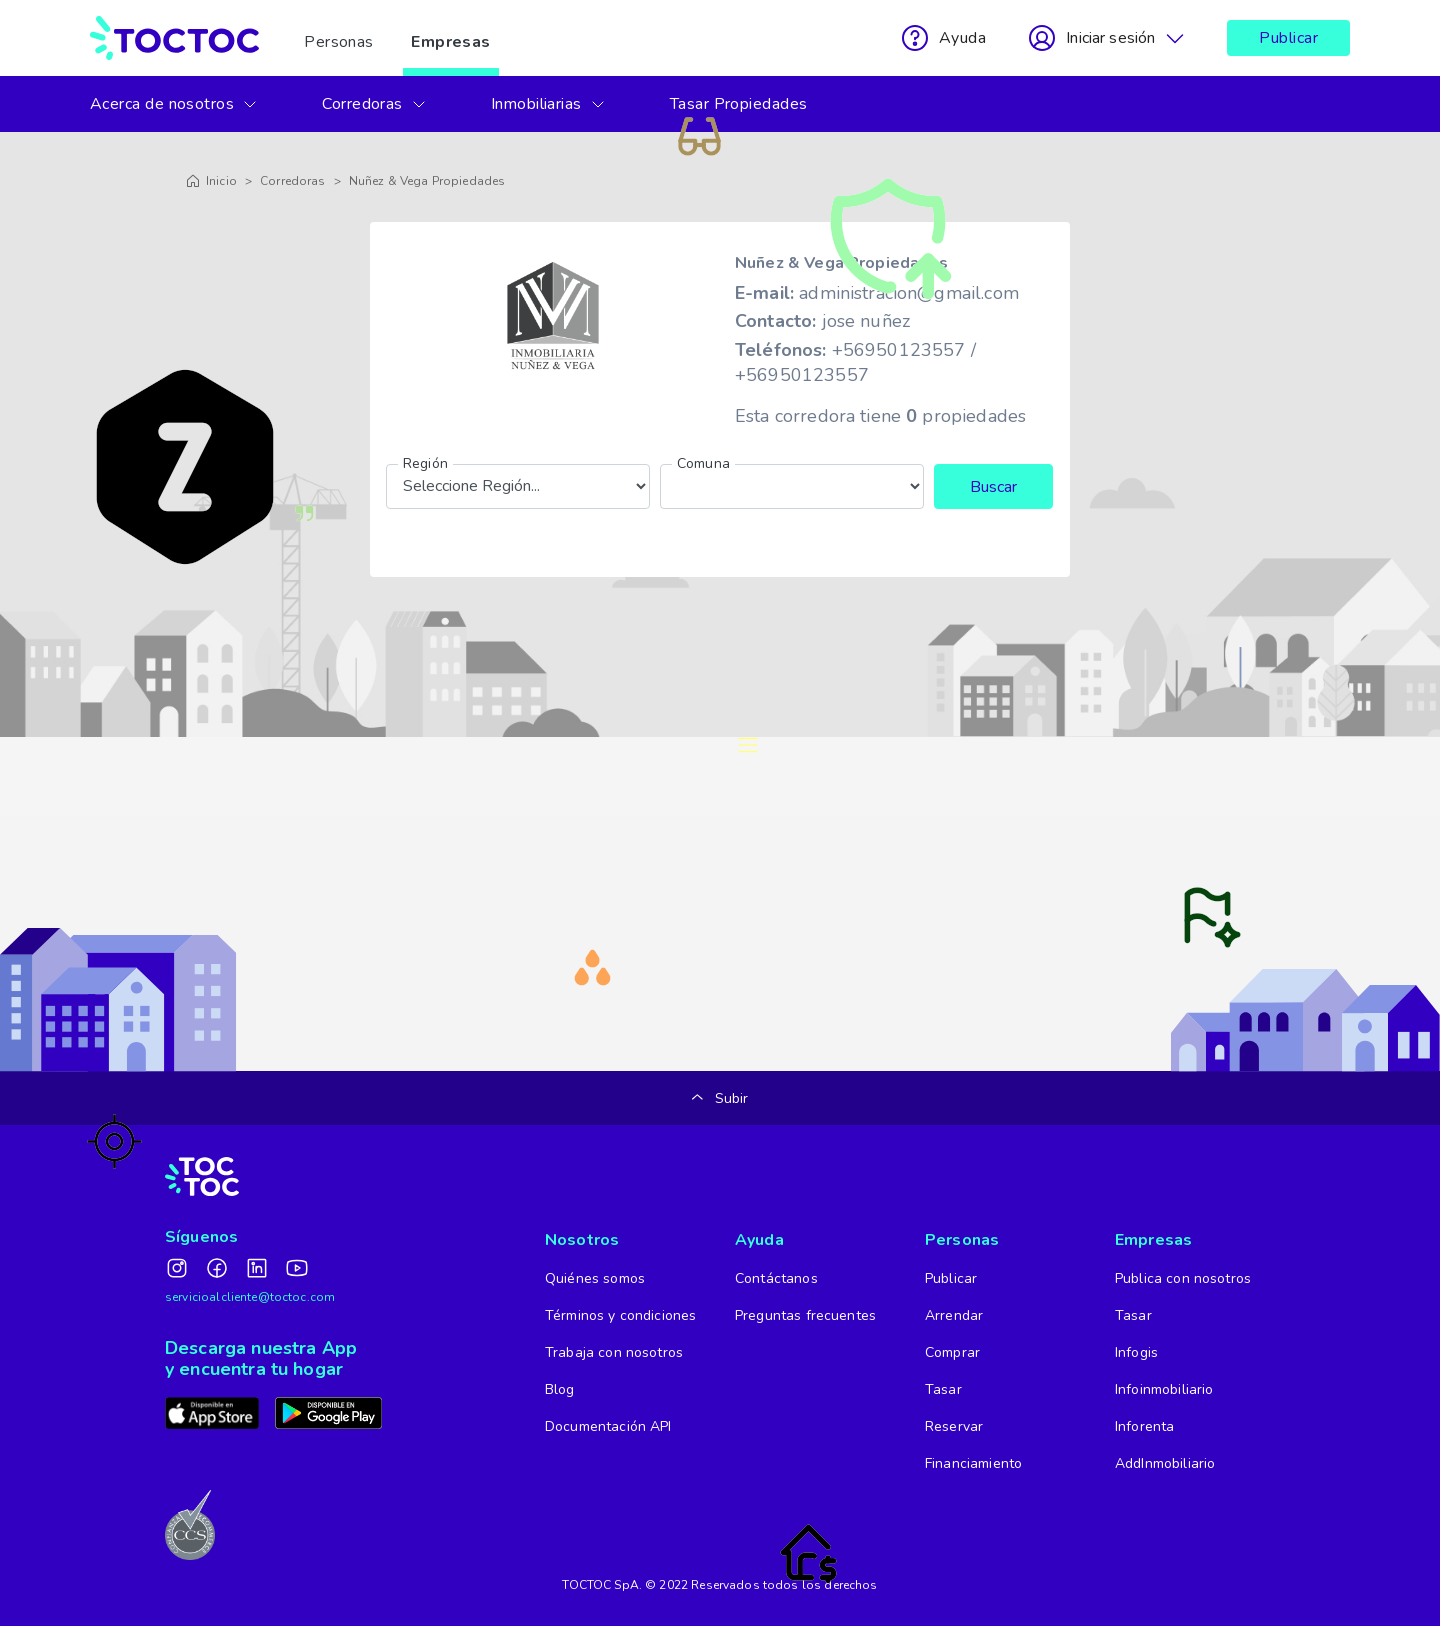 Image resolution: width=1440 pixels, height=1626 pixels. I want to click on access z-branded app or service, so click(185, 467).